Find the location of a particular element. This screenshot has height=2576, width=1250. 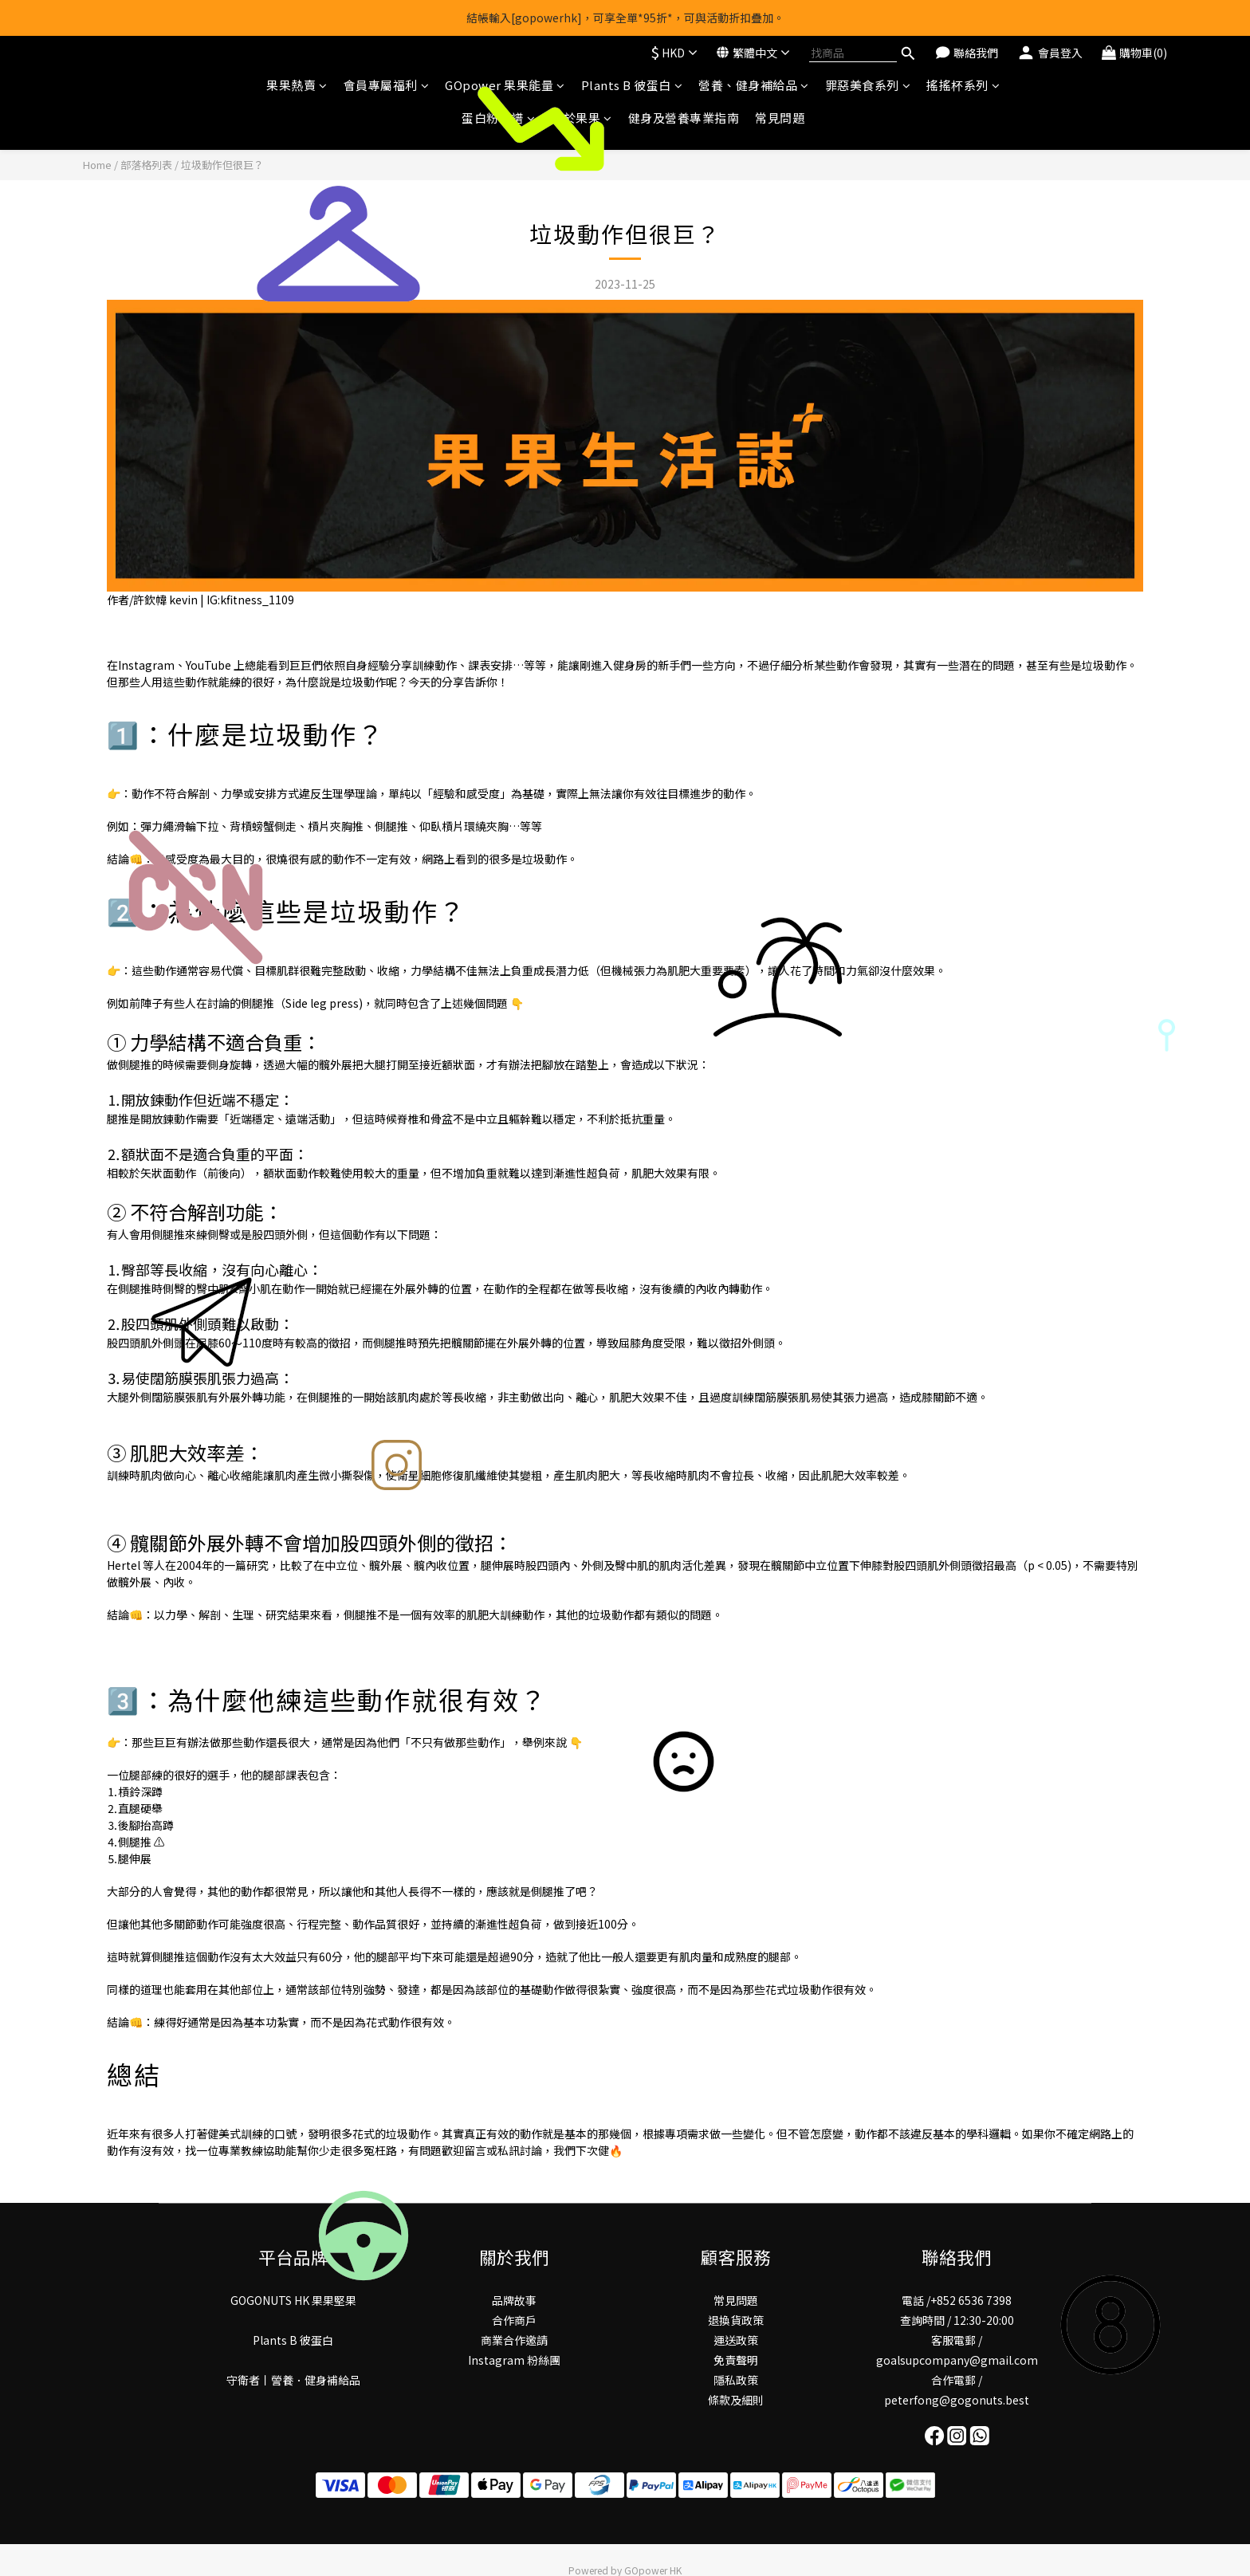

mark a location on the map is located at coordinates (1166, 1035).